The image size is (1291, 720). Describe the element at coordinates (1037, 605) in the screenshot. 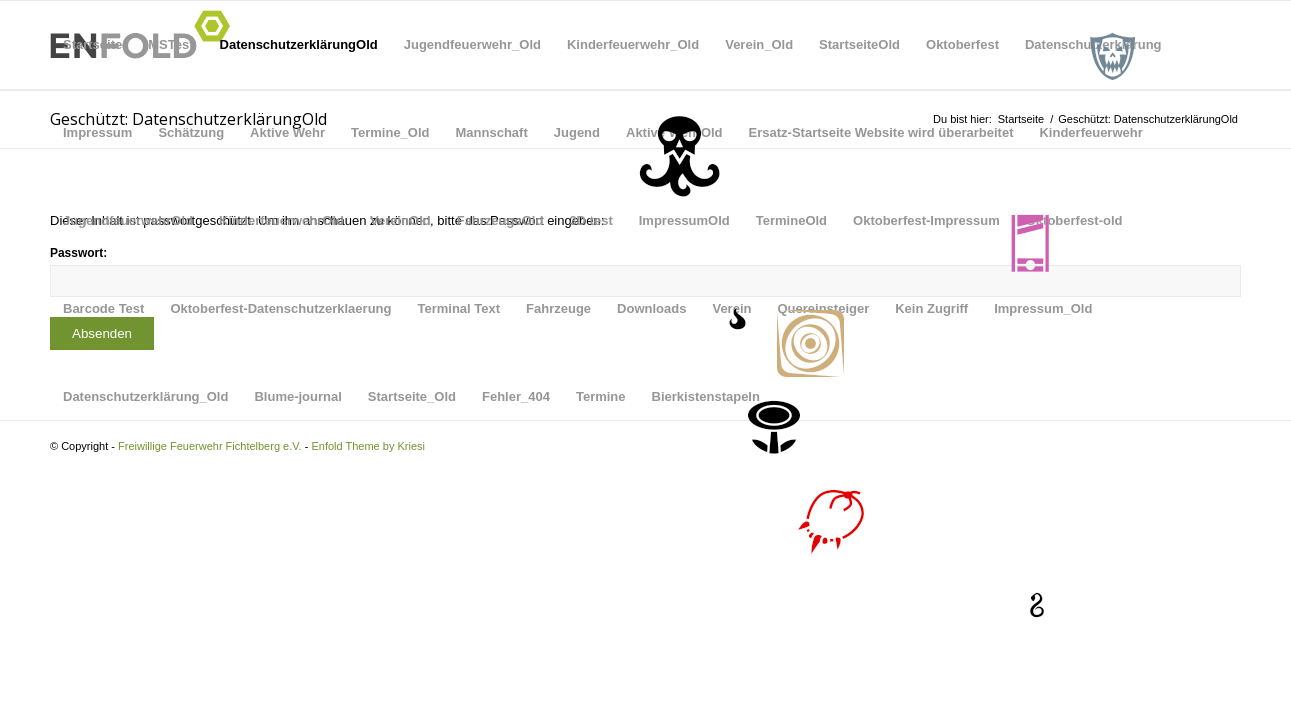

I see `indicates poison status effect on character` at that location.